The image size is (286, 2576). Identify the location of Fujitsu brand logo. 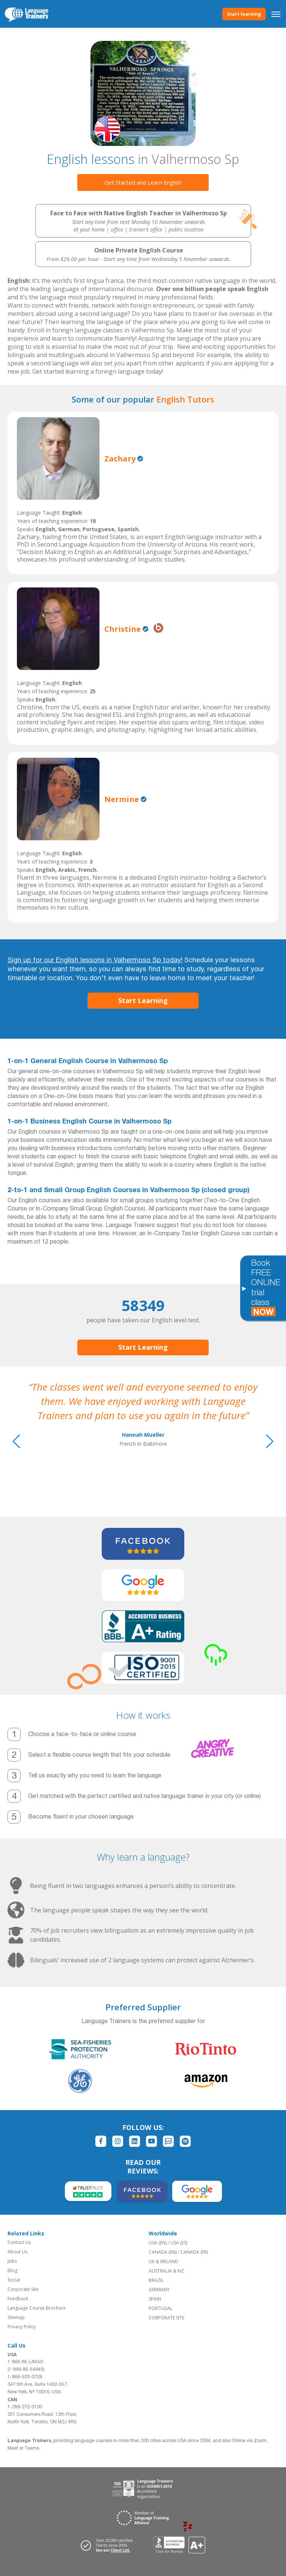
(84, 1676).